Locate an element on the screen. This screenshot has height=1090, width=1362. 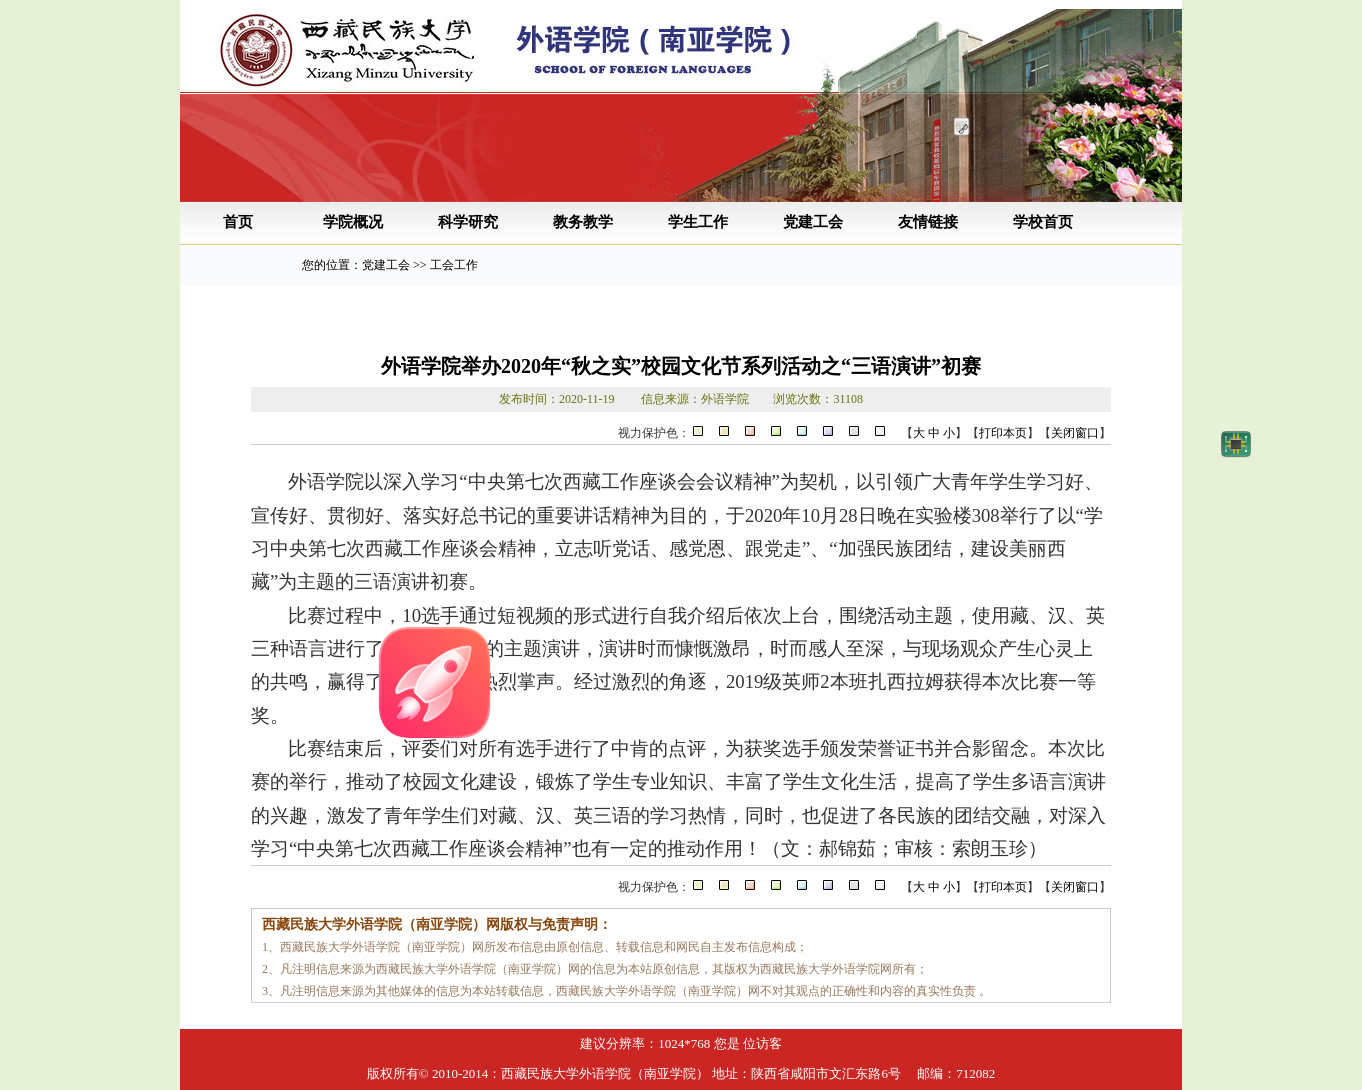
open cpu-x system monitoring app is located at coordinates (1236, 444).